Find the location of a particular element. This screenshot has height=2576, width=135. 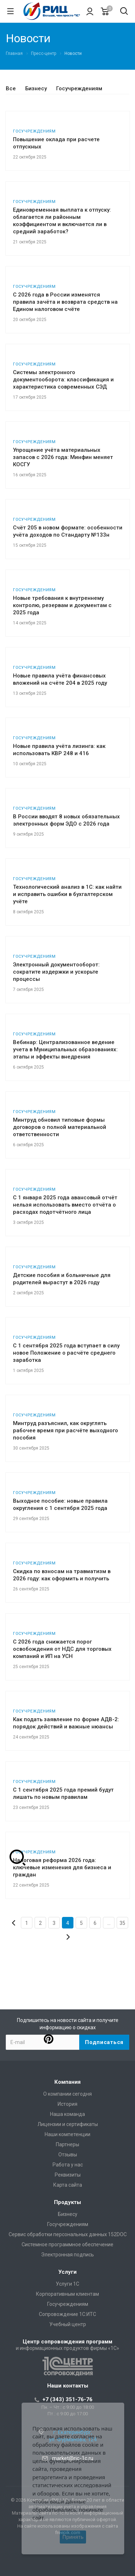

open Pinterest app is located at coordinates (49, 2039).